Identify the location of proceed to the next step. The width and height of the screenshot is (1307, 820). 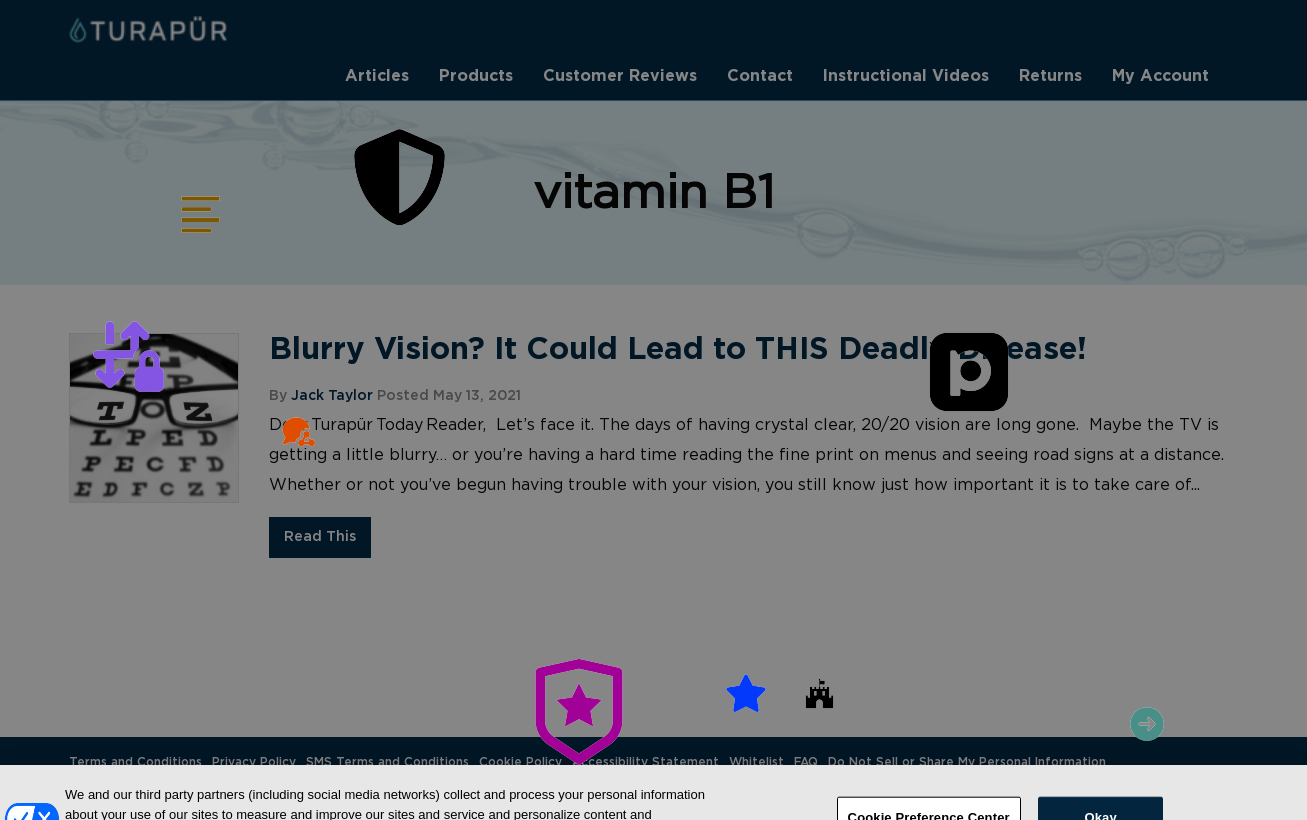
(1147, 724).